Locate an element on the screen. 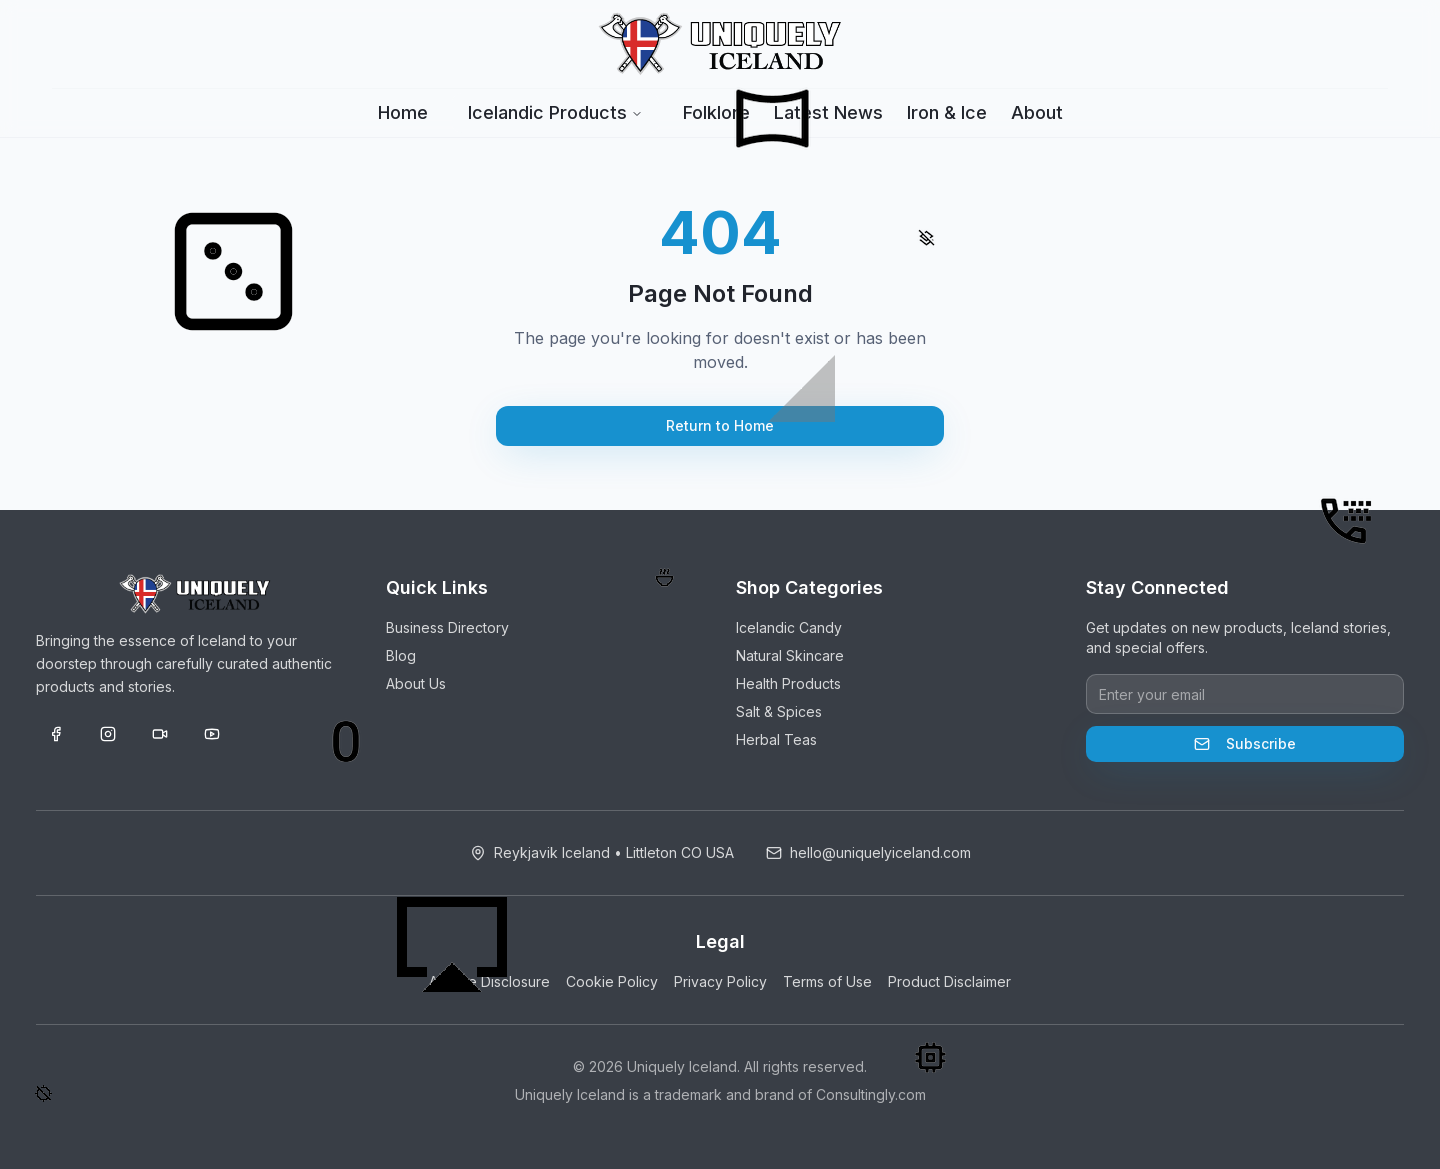 Image resolution: width=1440 pixels, height=1169 pixels. location services are disabled is located at coordinates (43, 1093).